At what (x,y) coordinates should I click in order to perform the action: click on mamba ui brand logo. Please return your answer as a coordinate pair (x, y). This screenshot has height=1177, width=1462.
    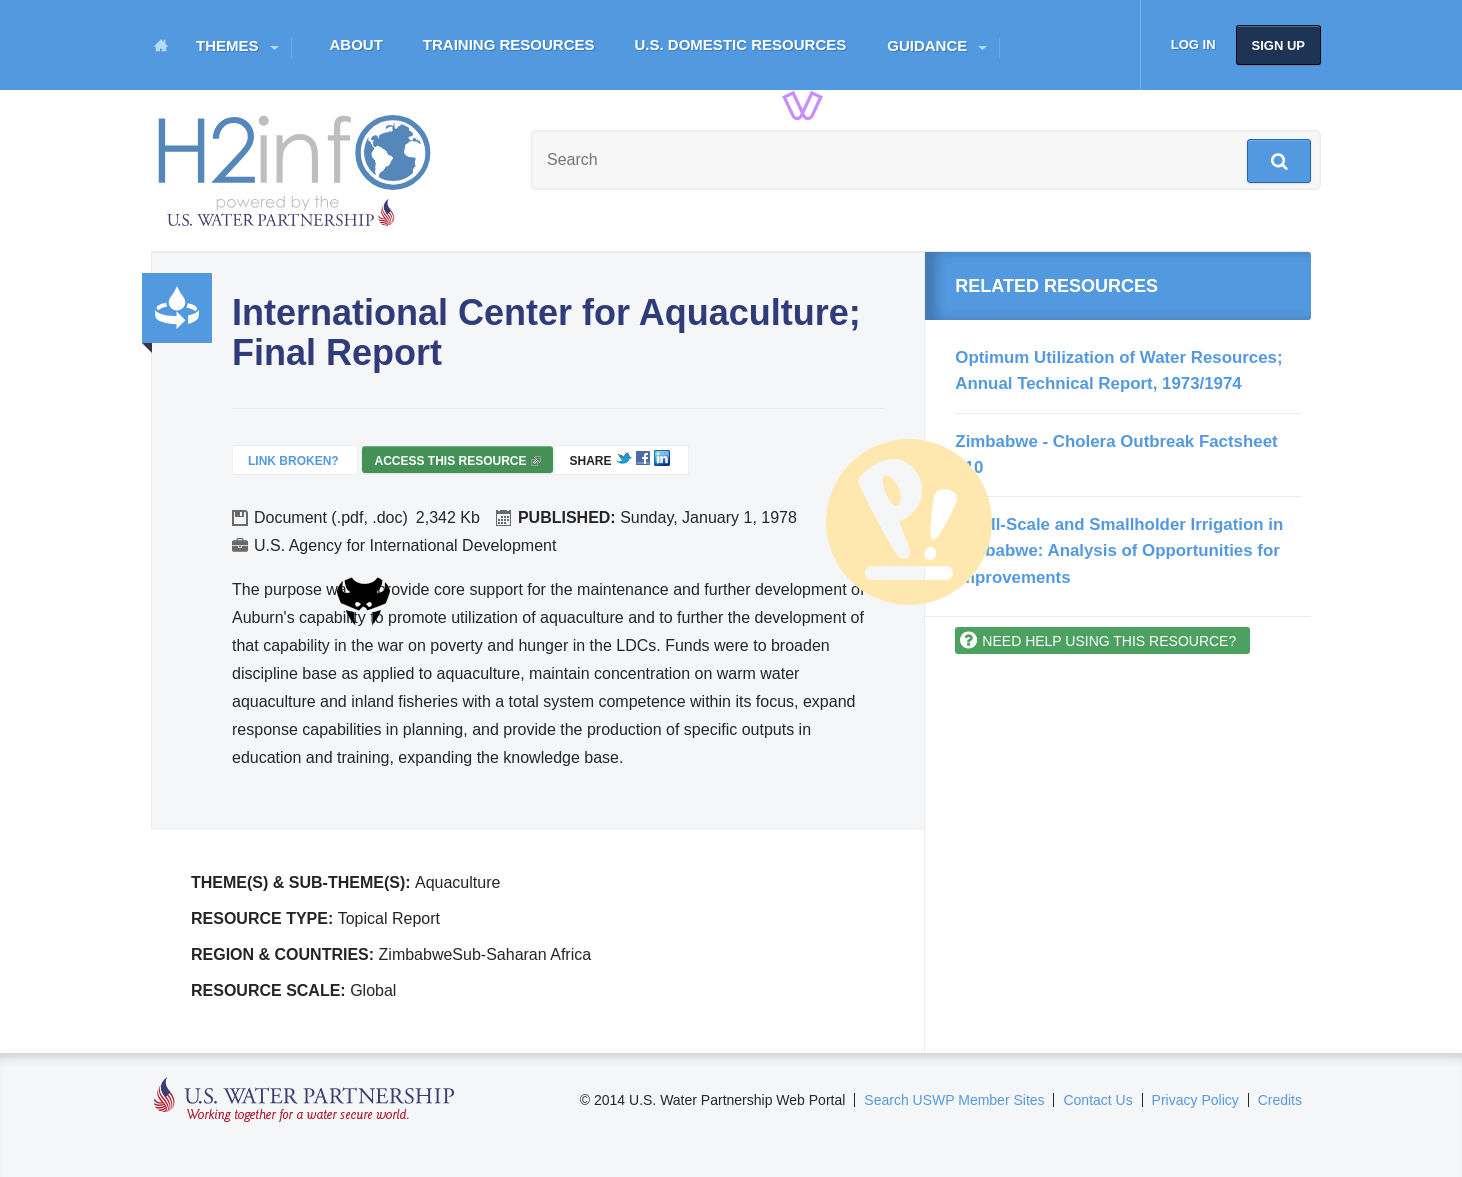
    Looking at the image, I should click on (363, 601).